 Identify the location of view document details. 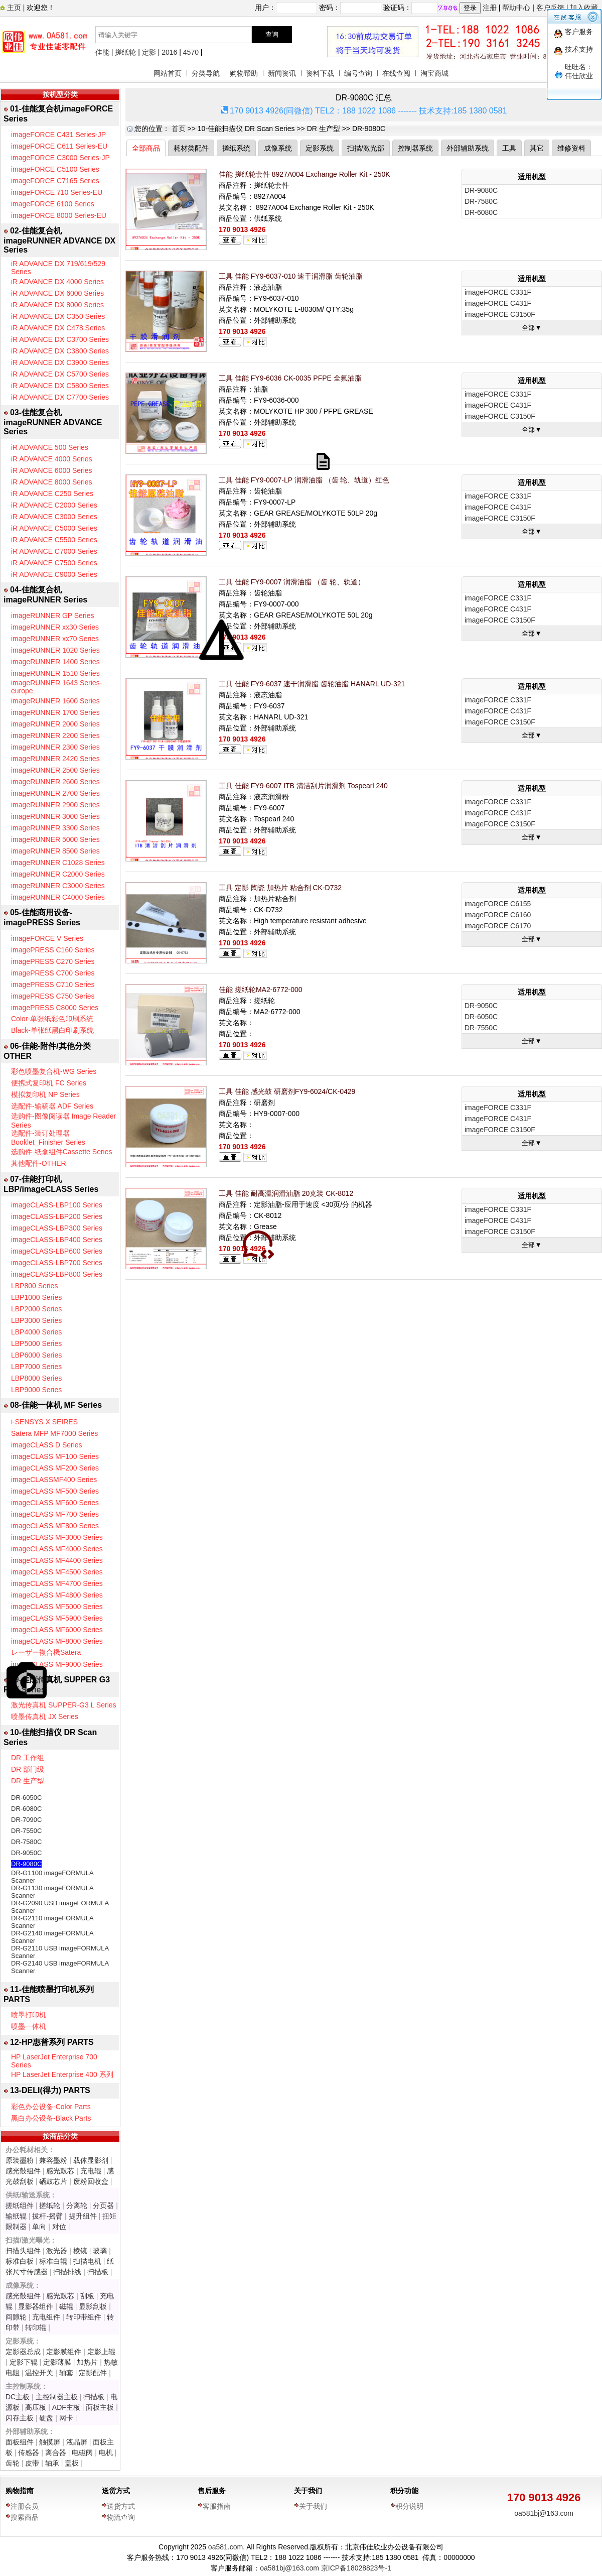
(323, 461).